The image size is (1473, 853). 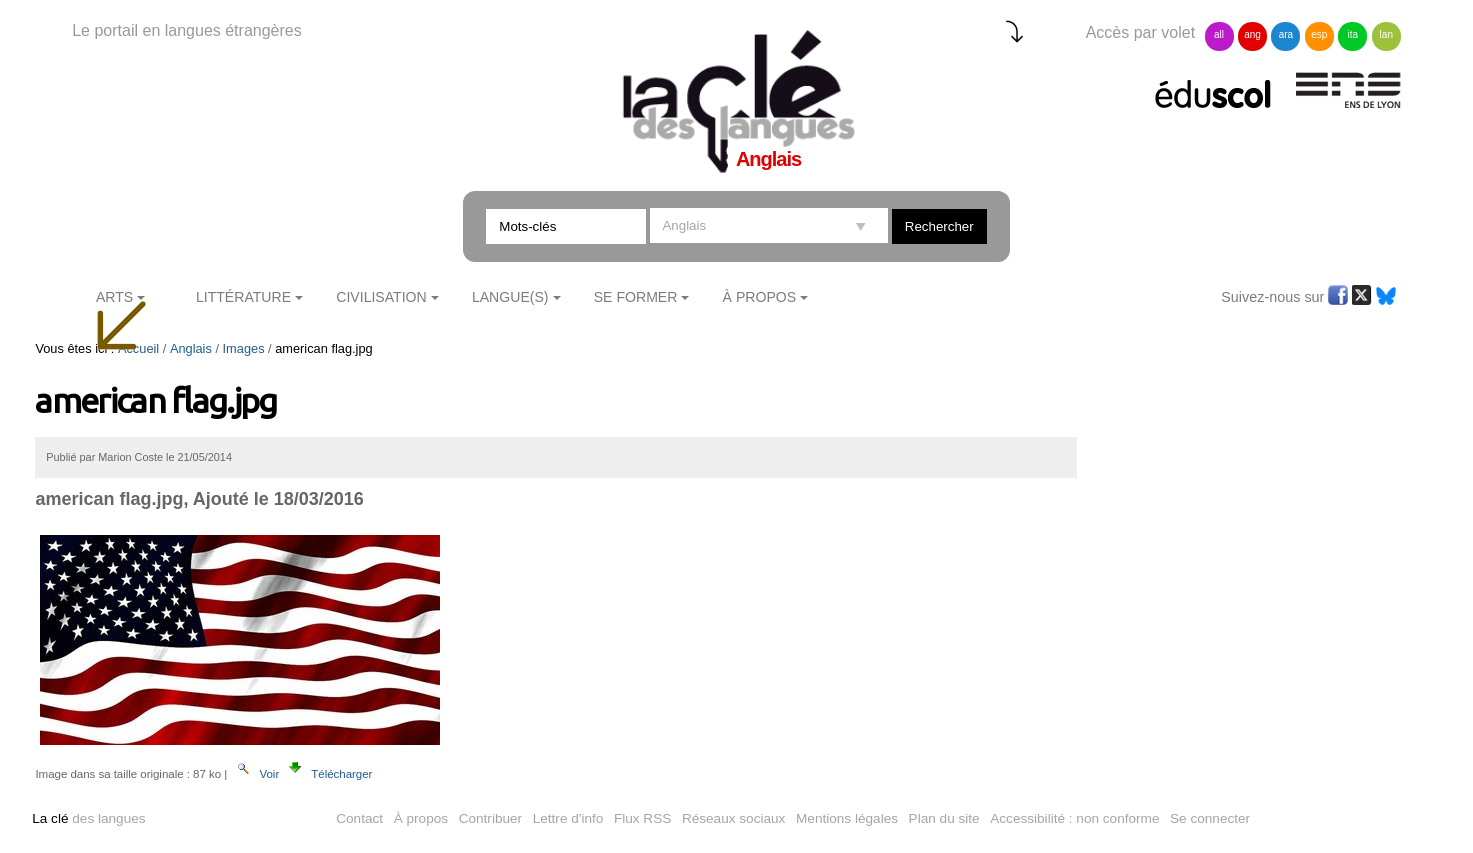 I want to click on redirect or forward content downward, so click(x=1014, y=31).